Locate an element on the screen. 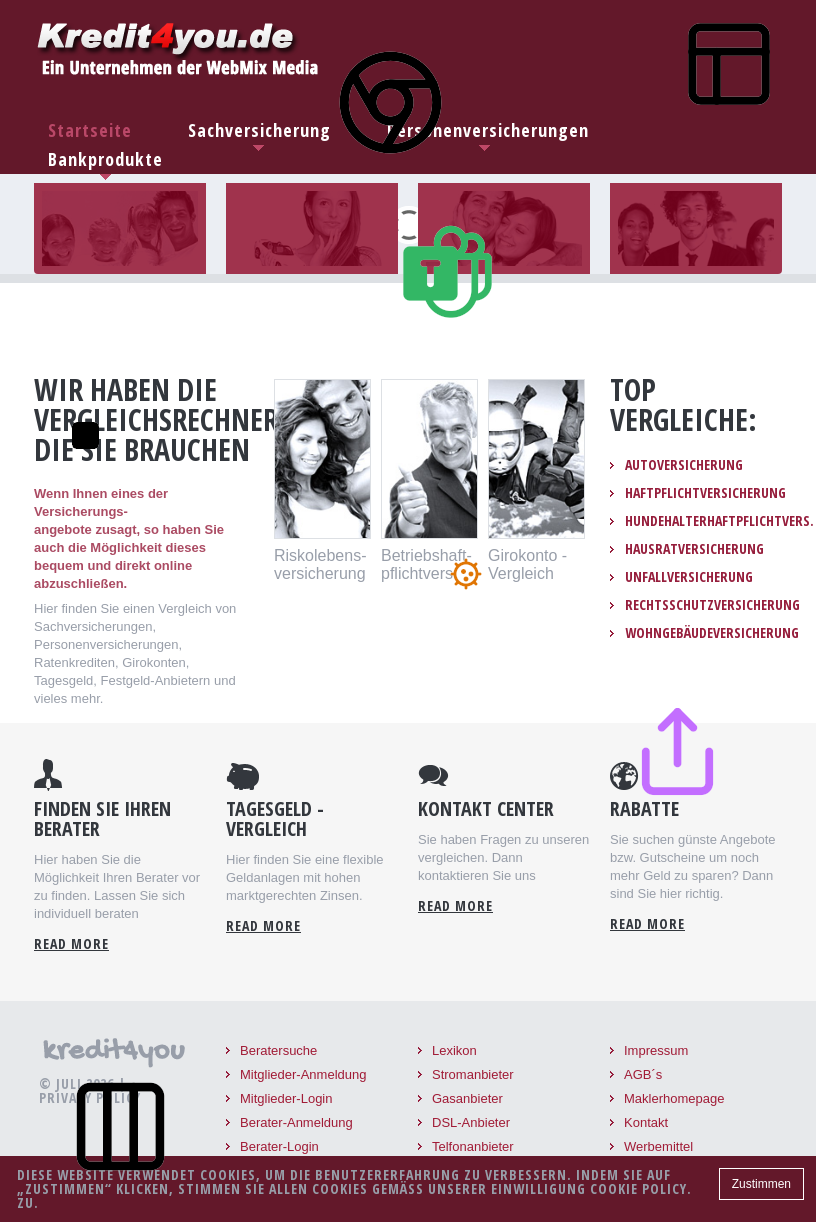 Image resolution: width=816 pixels, height=1222 pixels. share content to another app or platform is located at coordinates (677, 751).